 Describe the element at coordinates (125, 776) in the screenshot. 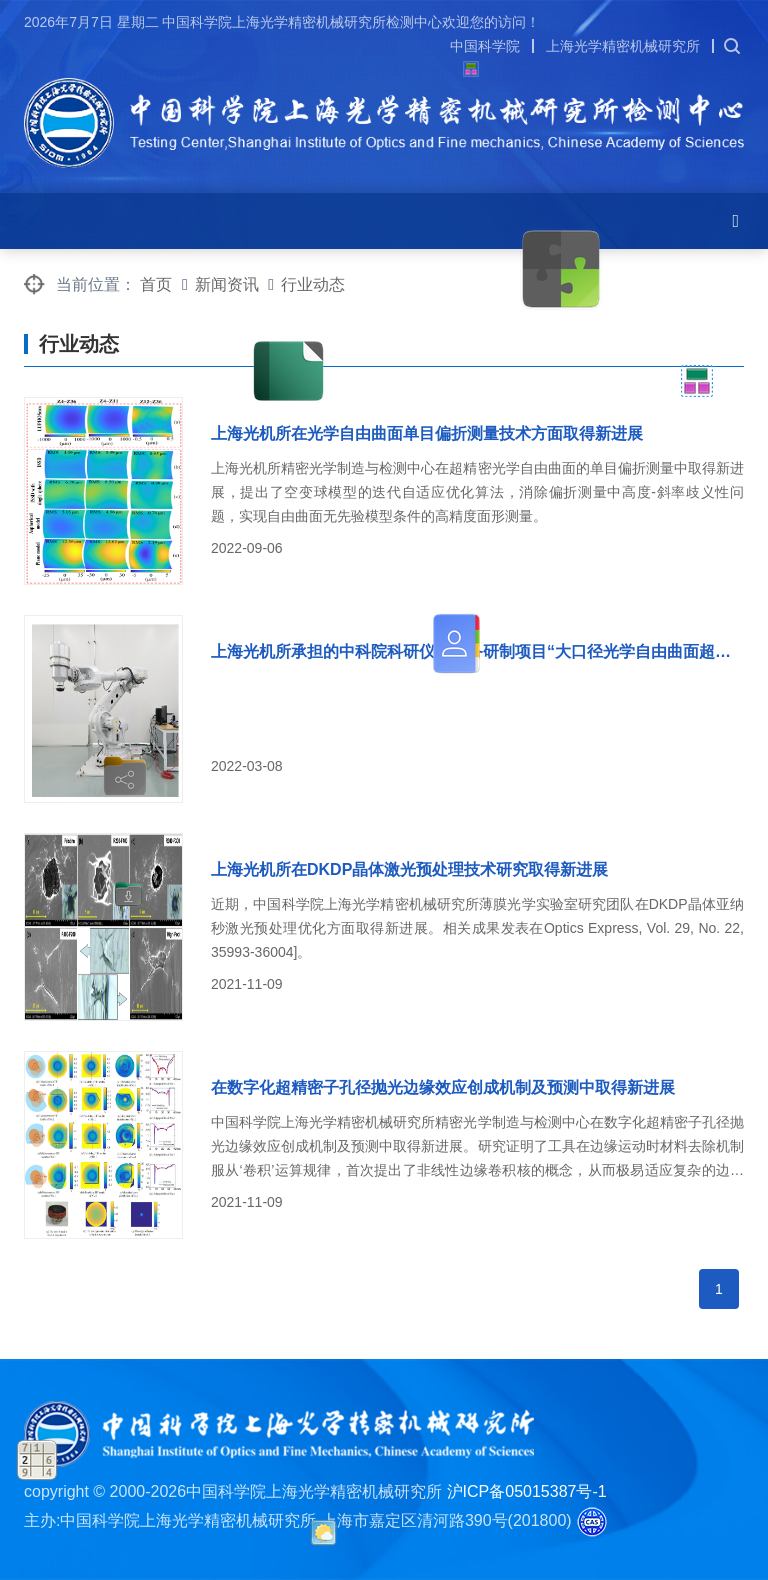

I see `open your public shared folder` at that location.